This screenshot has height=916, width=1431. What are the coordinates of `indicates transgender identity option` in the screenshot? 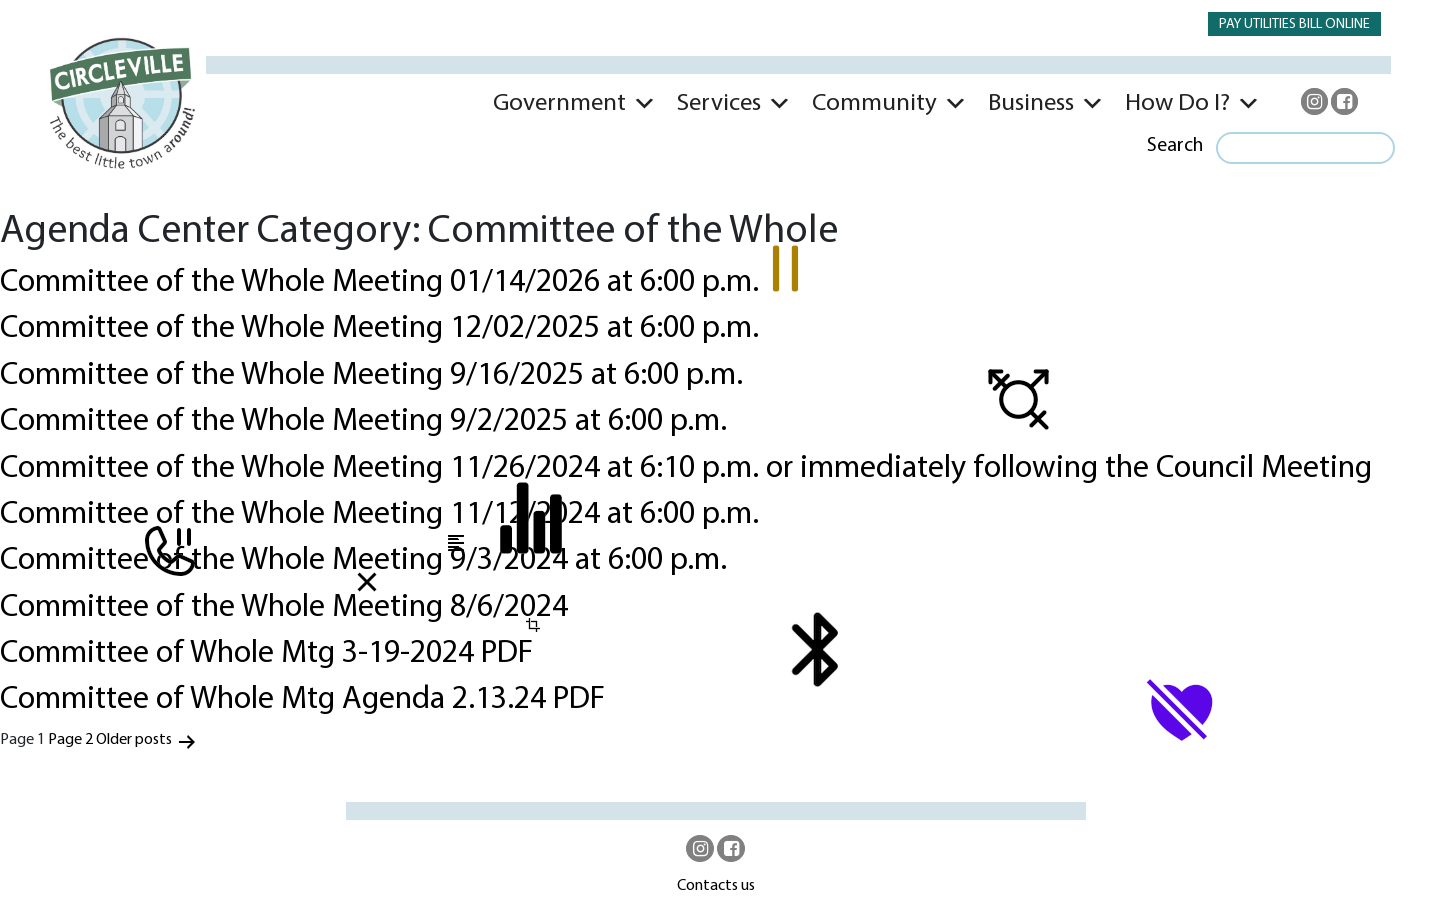 It's located at (1018, 399).